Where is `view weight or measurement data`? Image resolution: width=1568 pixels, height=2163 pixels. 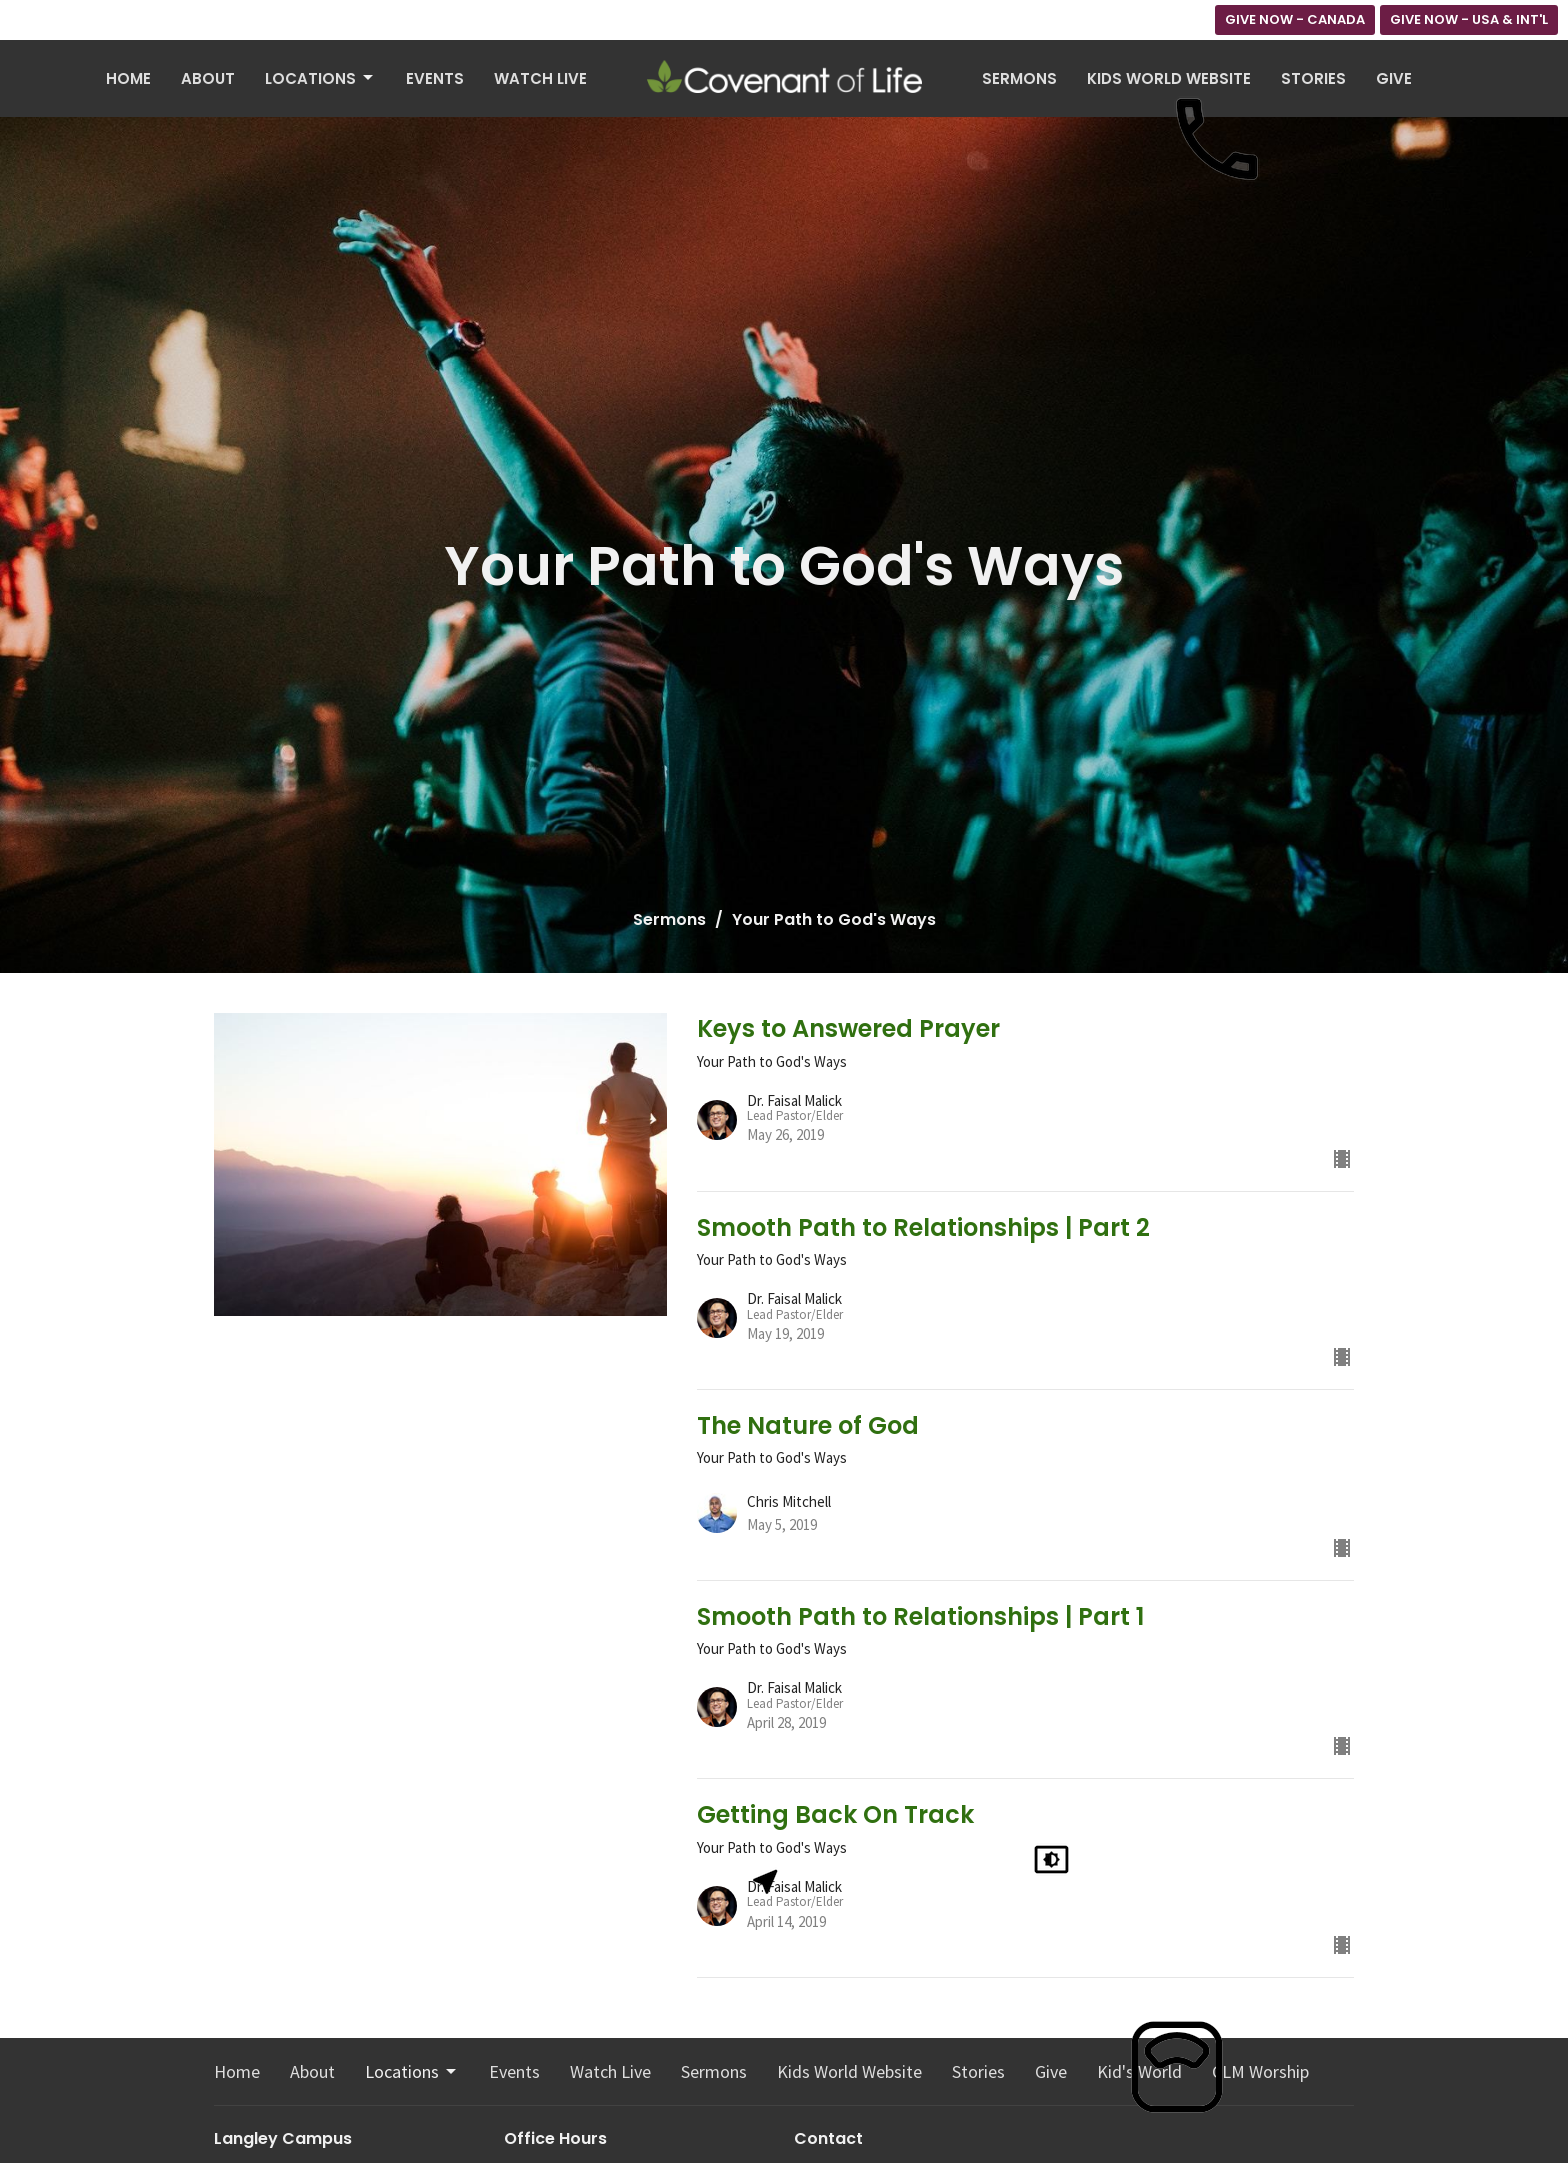
view weight or measurement data is located at coordinates (1177, 2067).